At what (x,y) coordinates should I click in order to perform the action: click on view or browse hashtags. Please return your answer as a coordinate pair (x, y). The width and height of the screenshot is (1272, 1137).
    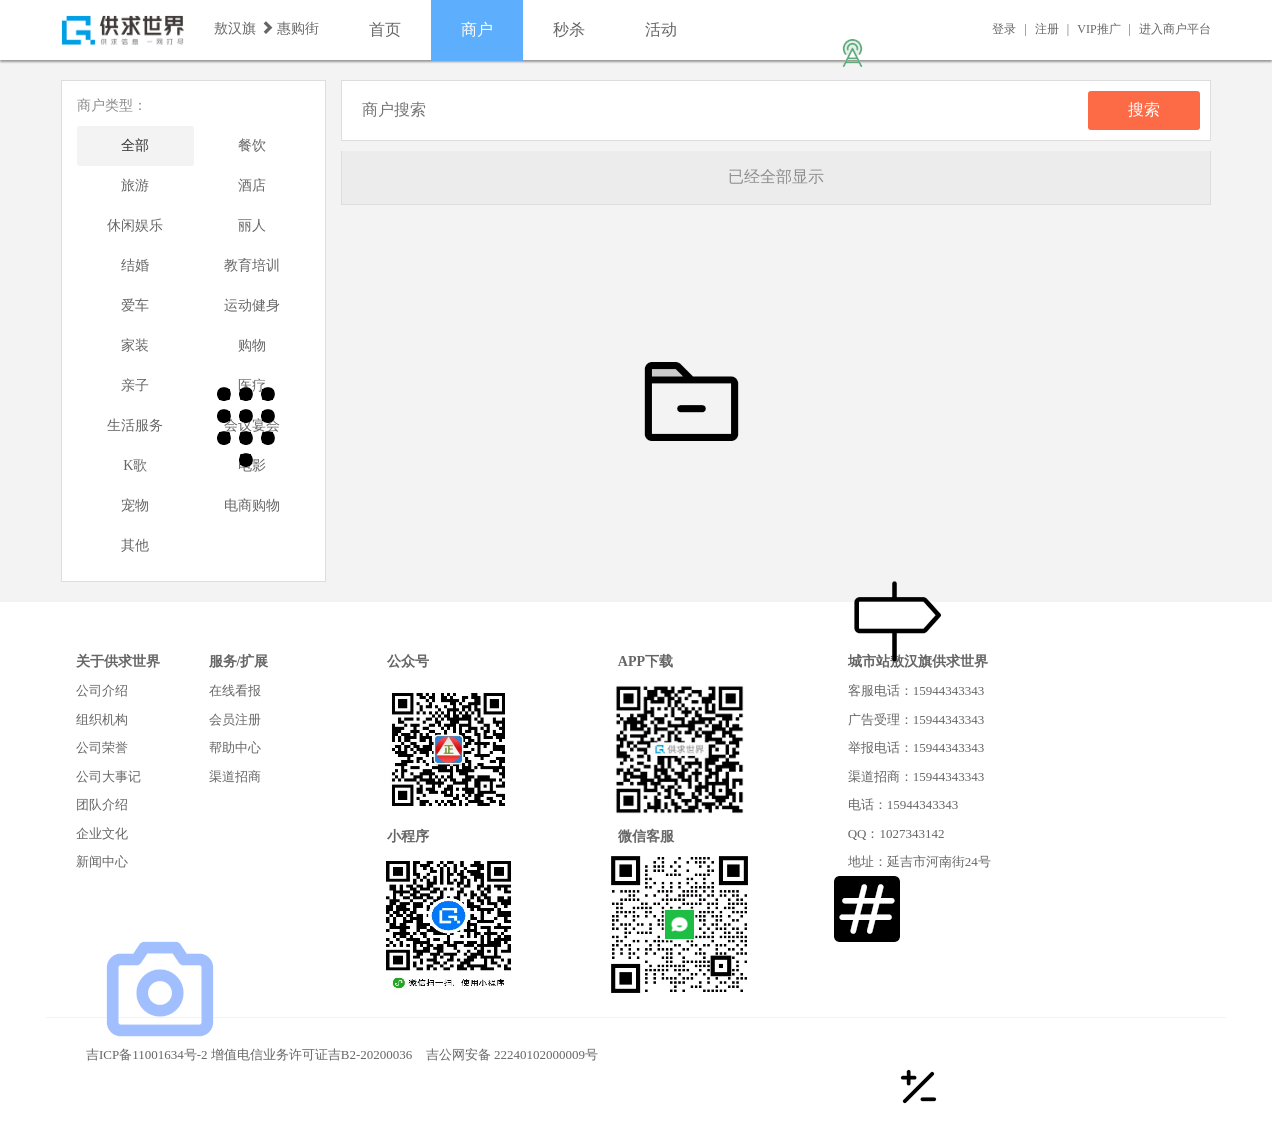
    Looking at the image, I should click on (867, 909).